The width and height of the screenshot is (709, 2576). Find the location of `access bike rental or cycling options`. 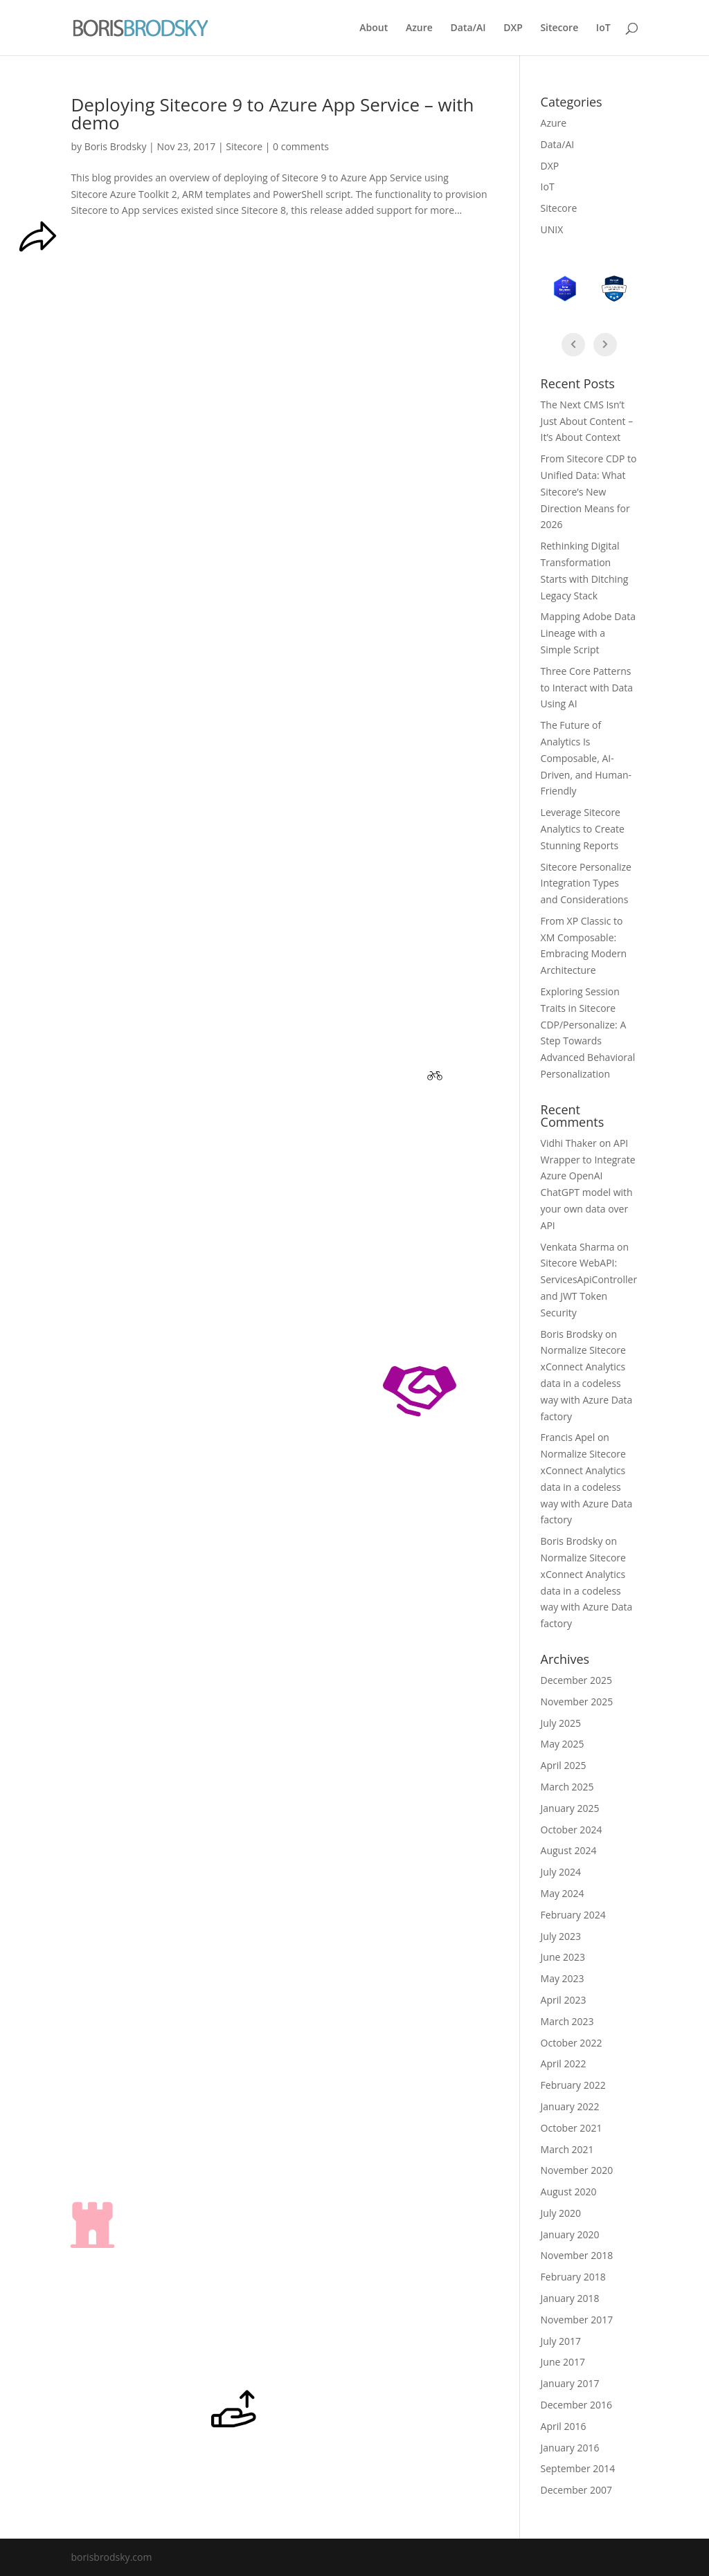

access bike rental or cycling options is located at coordinates (435, 1076).